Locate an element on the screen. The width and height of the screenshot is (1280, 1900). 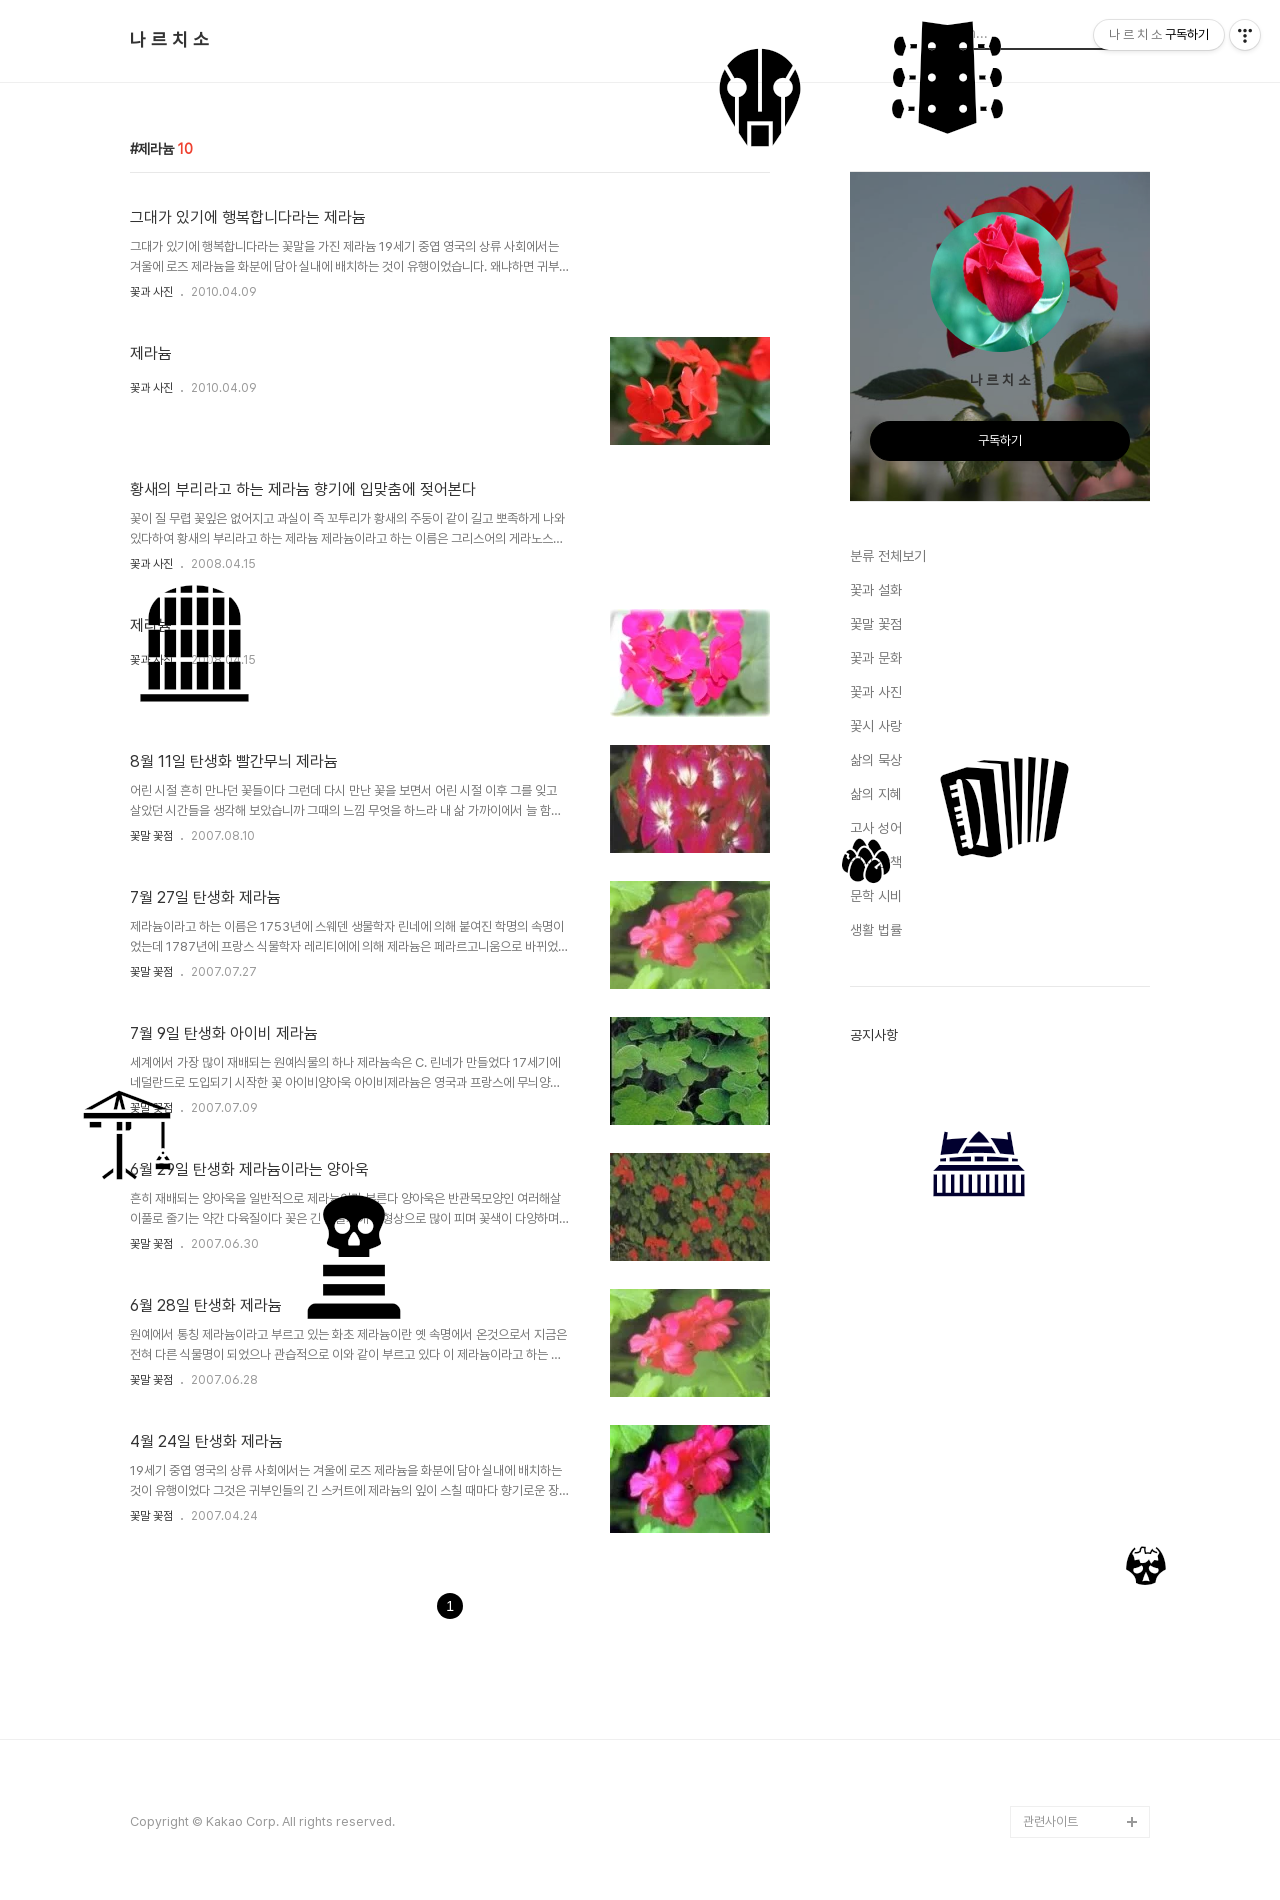
view viking longhouse building is located at coordinates (979, 1157).